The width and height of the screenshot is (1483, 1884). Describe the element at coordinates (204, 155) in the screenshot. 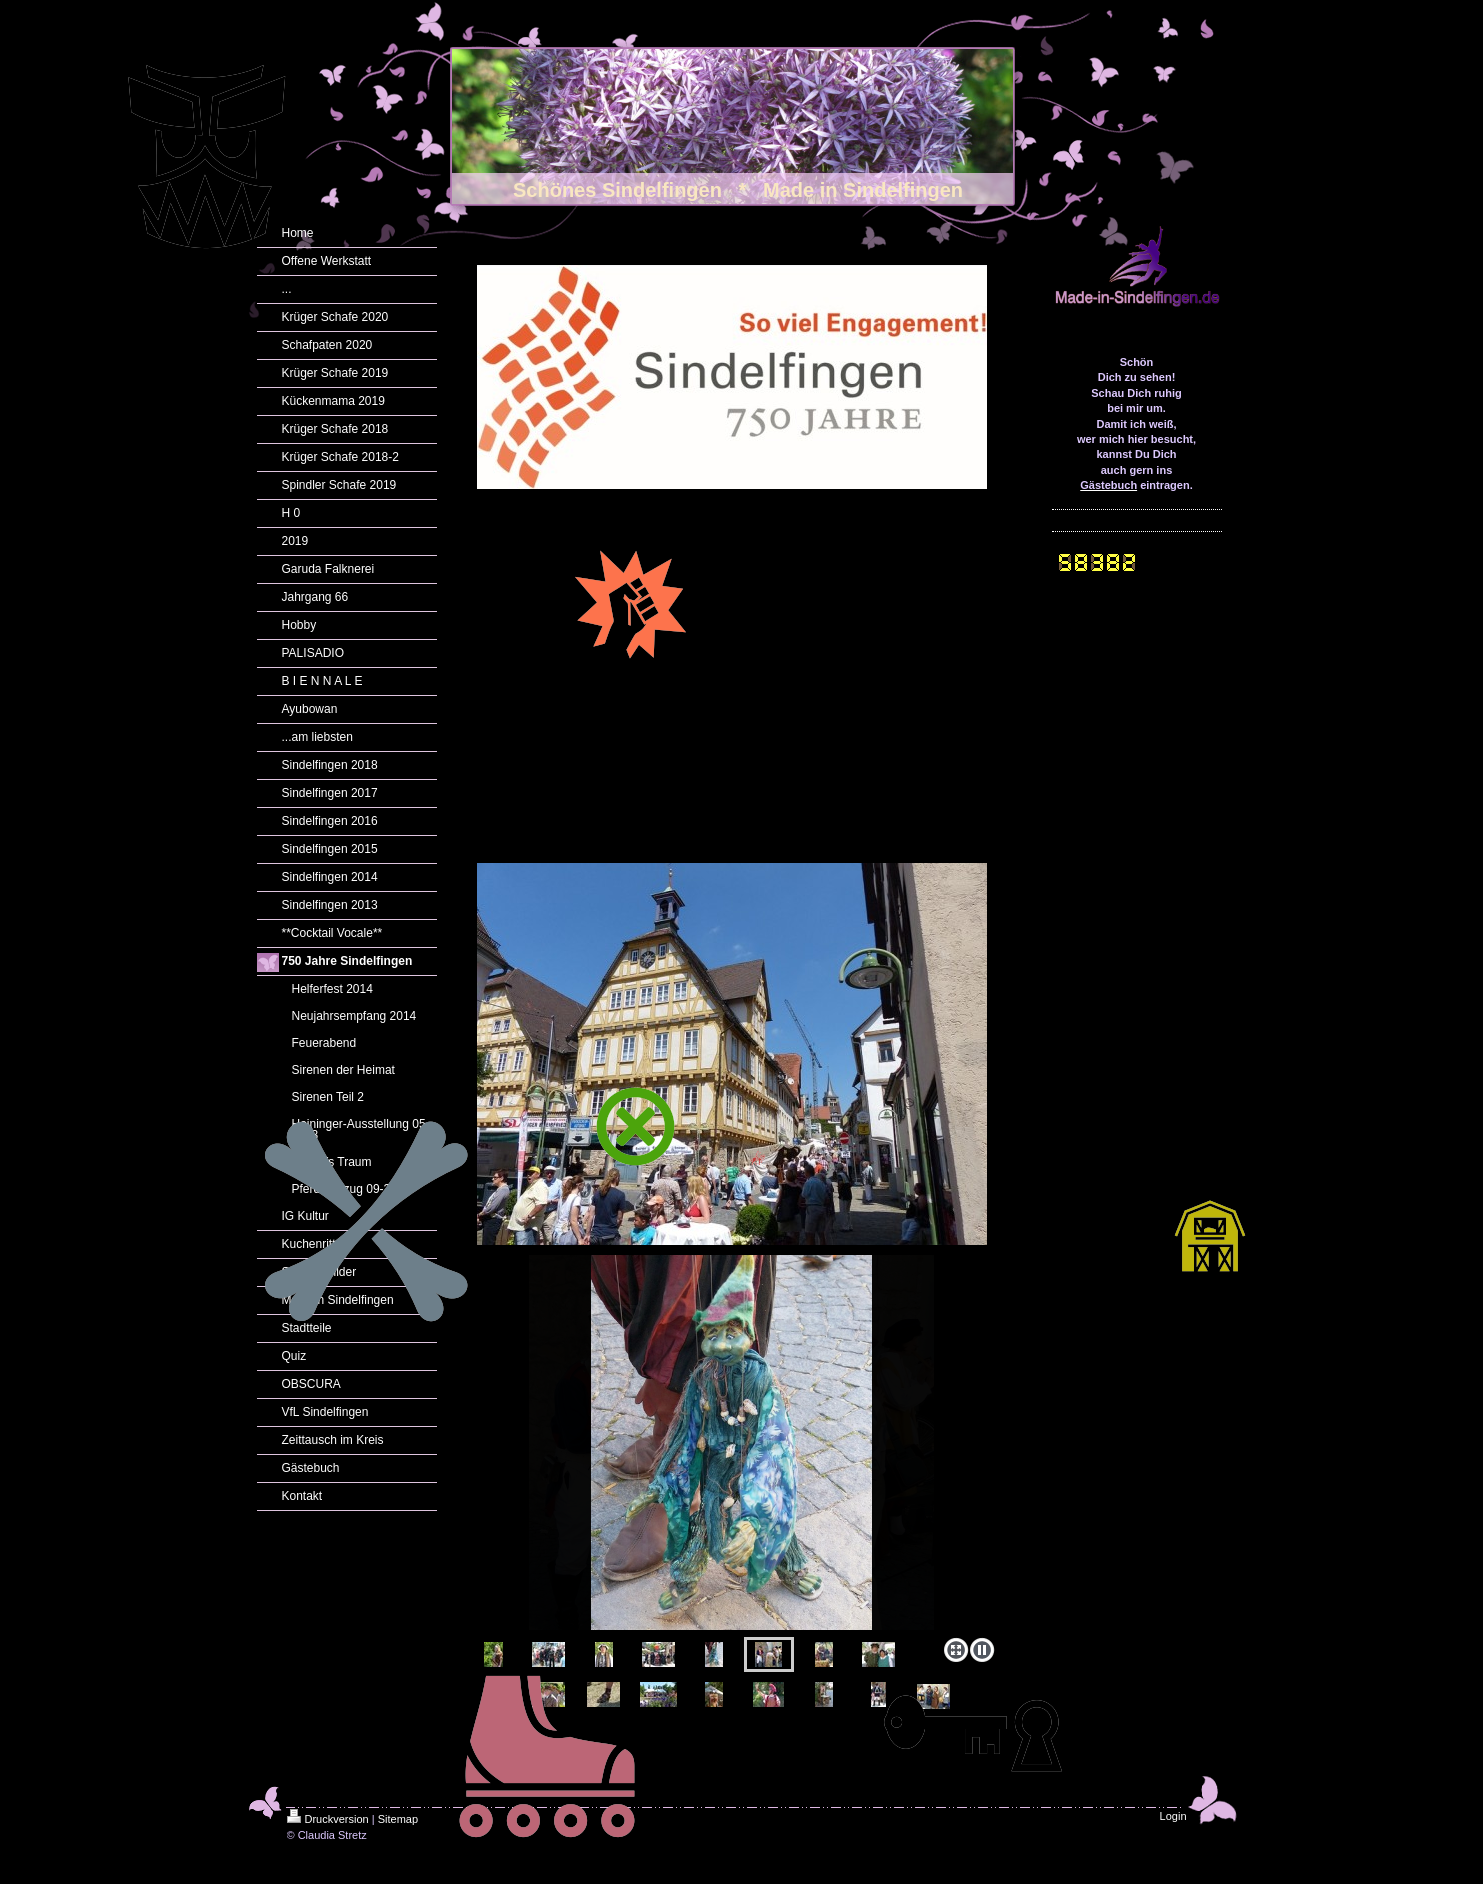

I see `select tribal or tiki-themed content` at that location.